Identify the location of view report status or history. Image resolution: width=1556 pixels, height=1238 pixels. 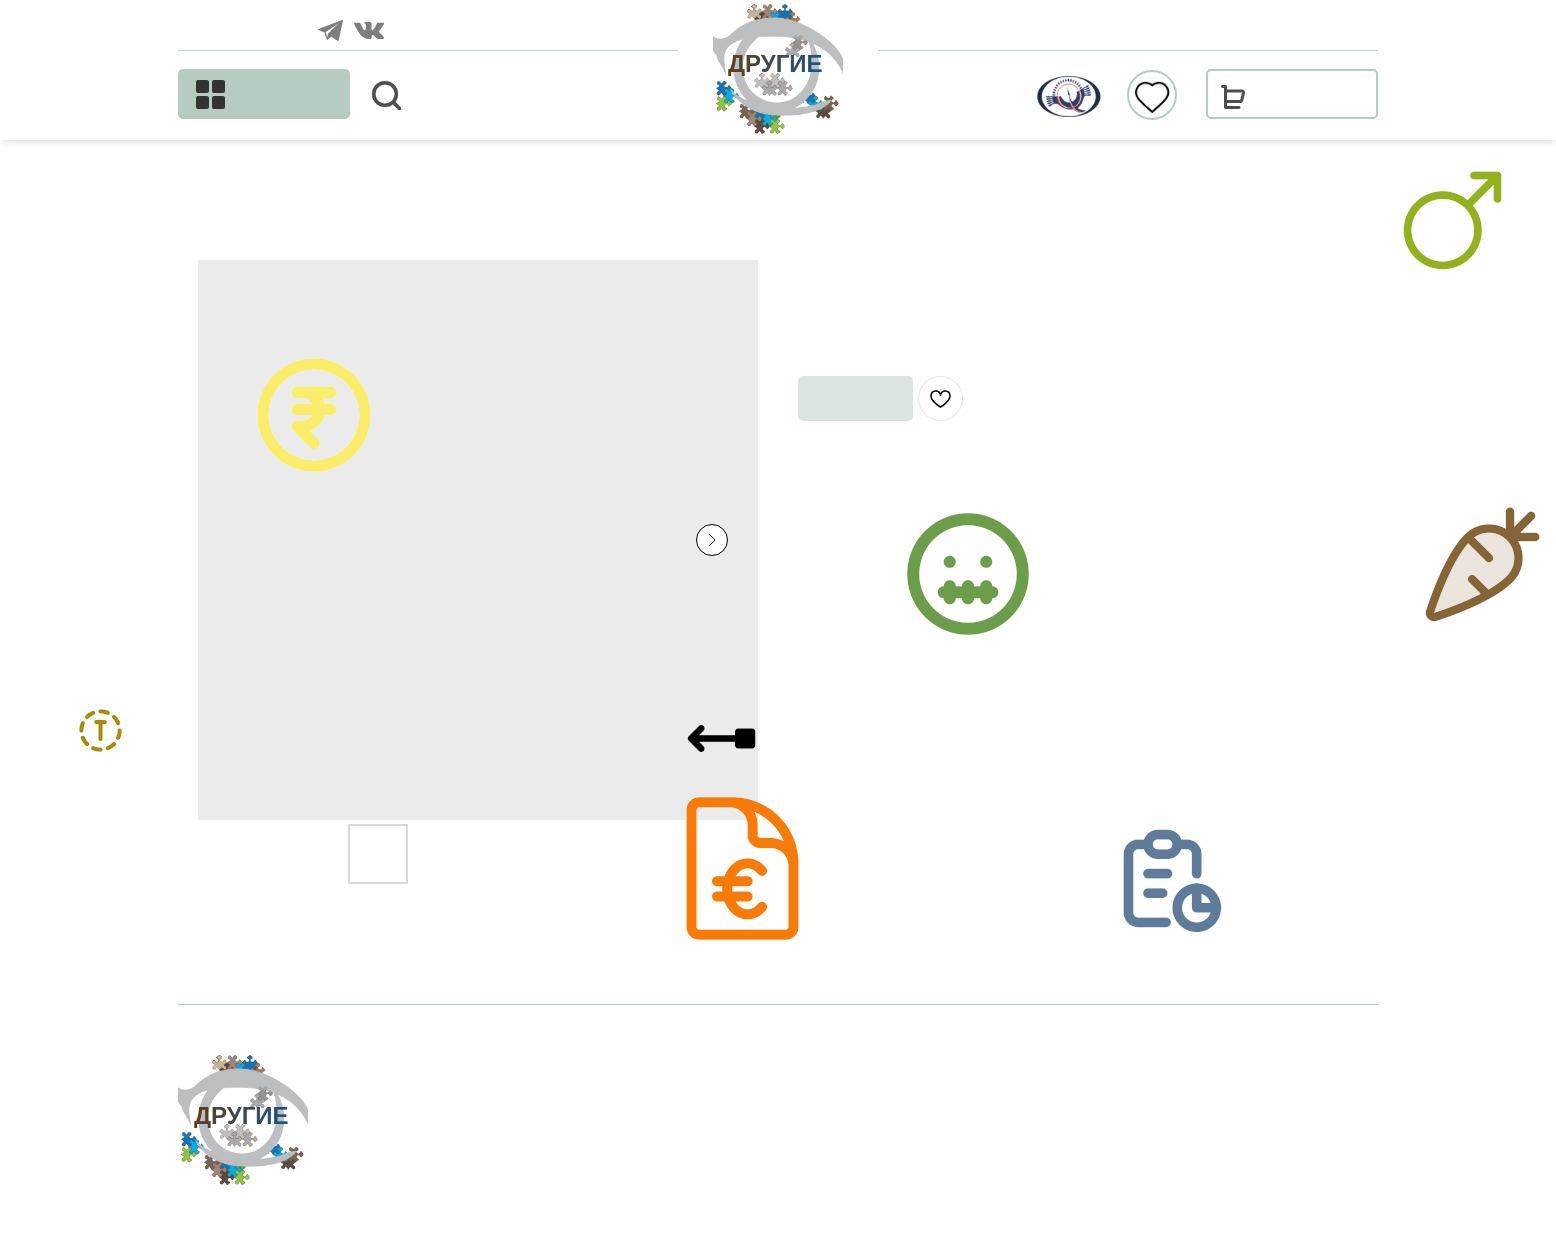
(1167, 878).